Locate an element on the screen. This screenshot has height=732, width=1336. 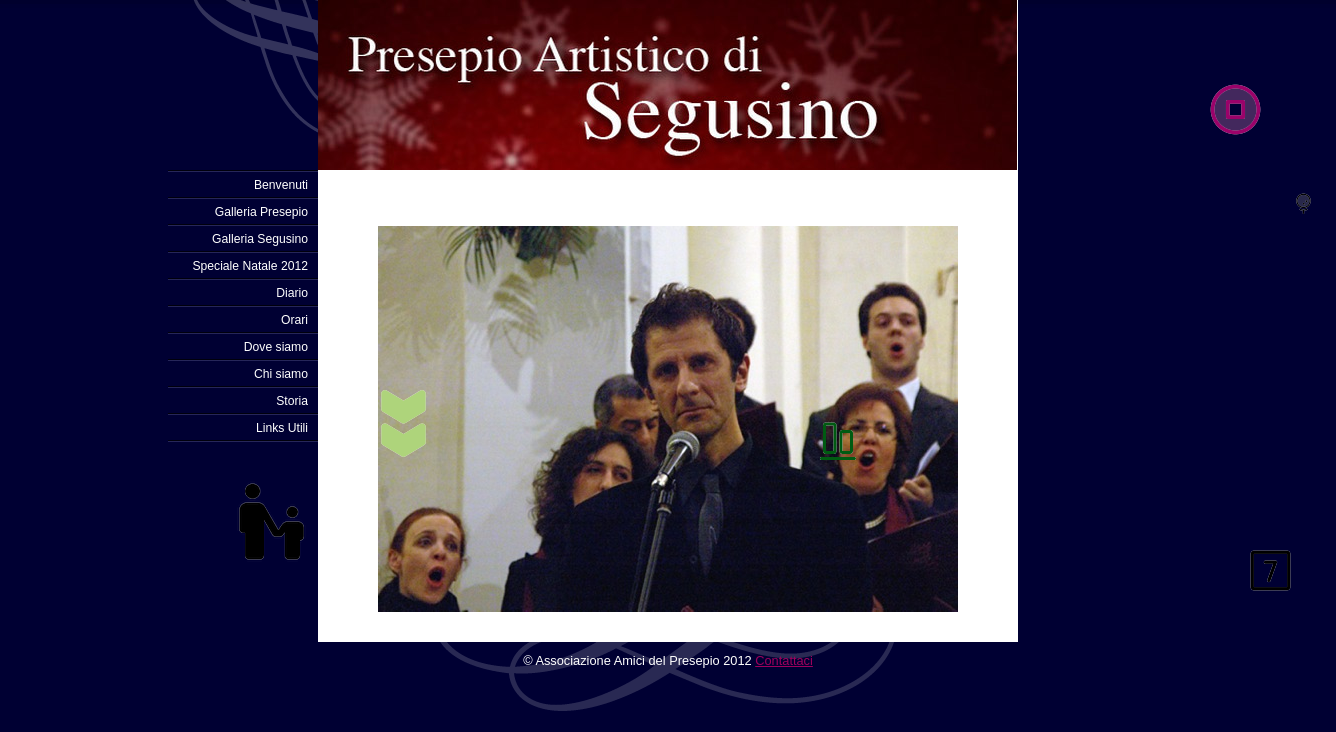
stop media playback is located at coordinates (1235, 109).